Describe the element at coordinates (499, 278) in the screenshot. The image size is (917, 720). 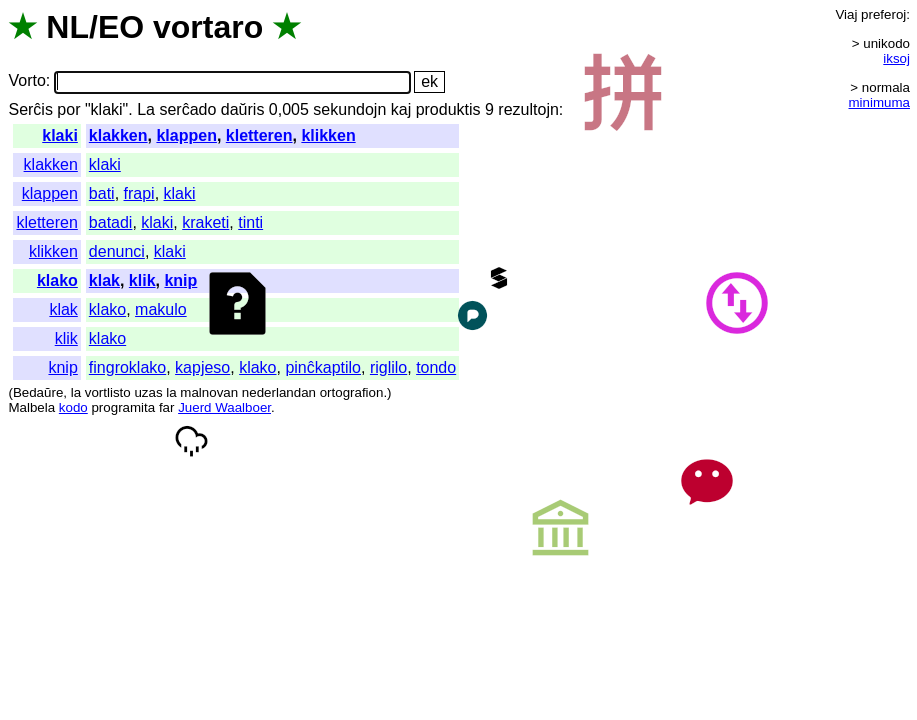
I see `open Spark AR Studio application` at that location.